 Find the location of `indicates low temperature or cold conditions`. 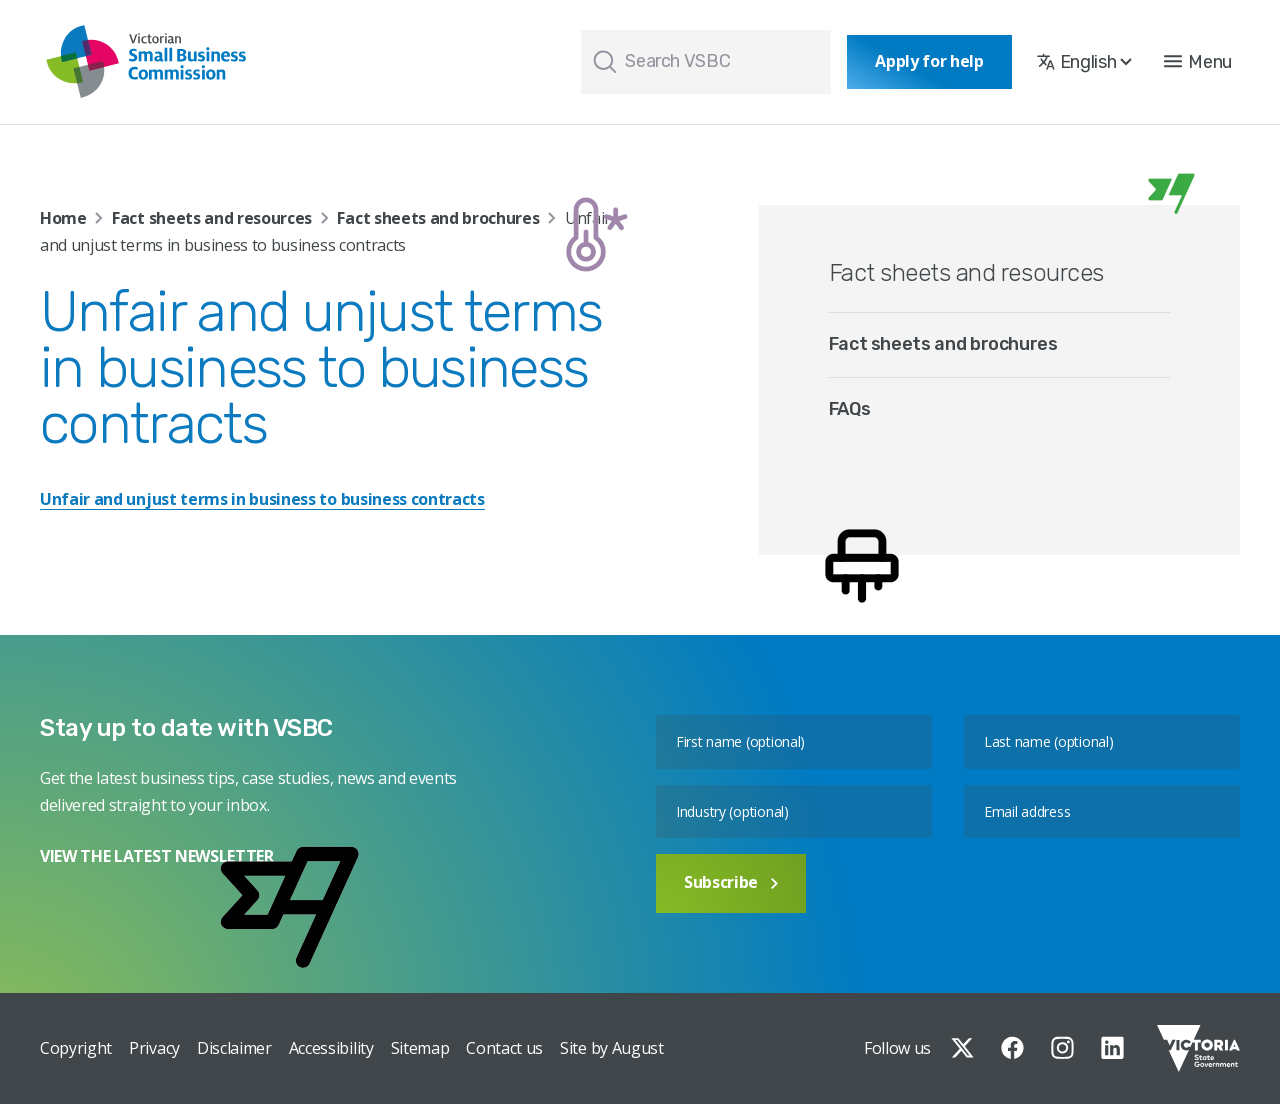

indicates low temperature or cold conditions is located at coordinates (588, 234).